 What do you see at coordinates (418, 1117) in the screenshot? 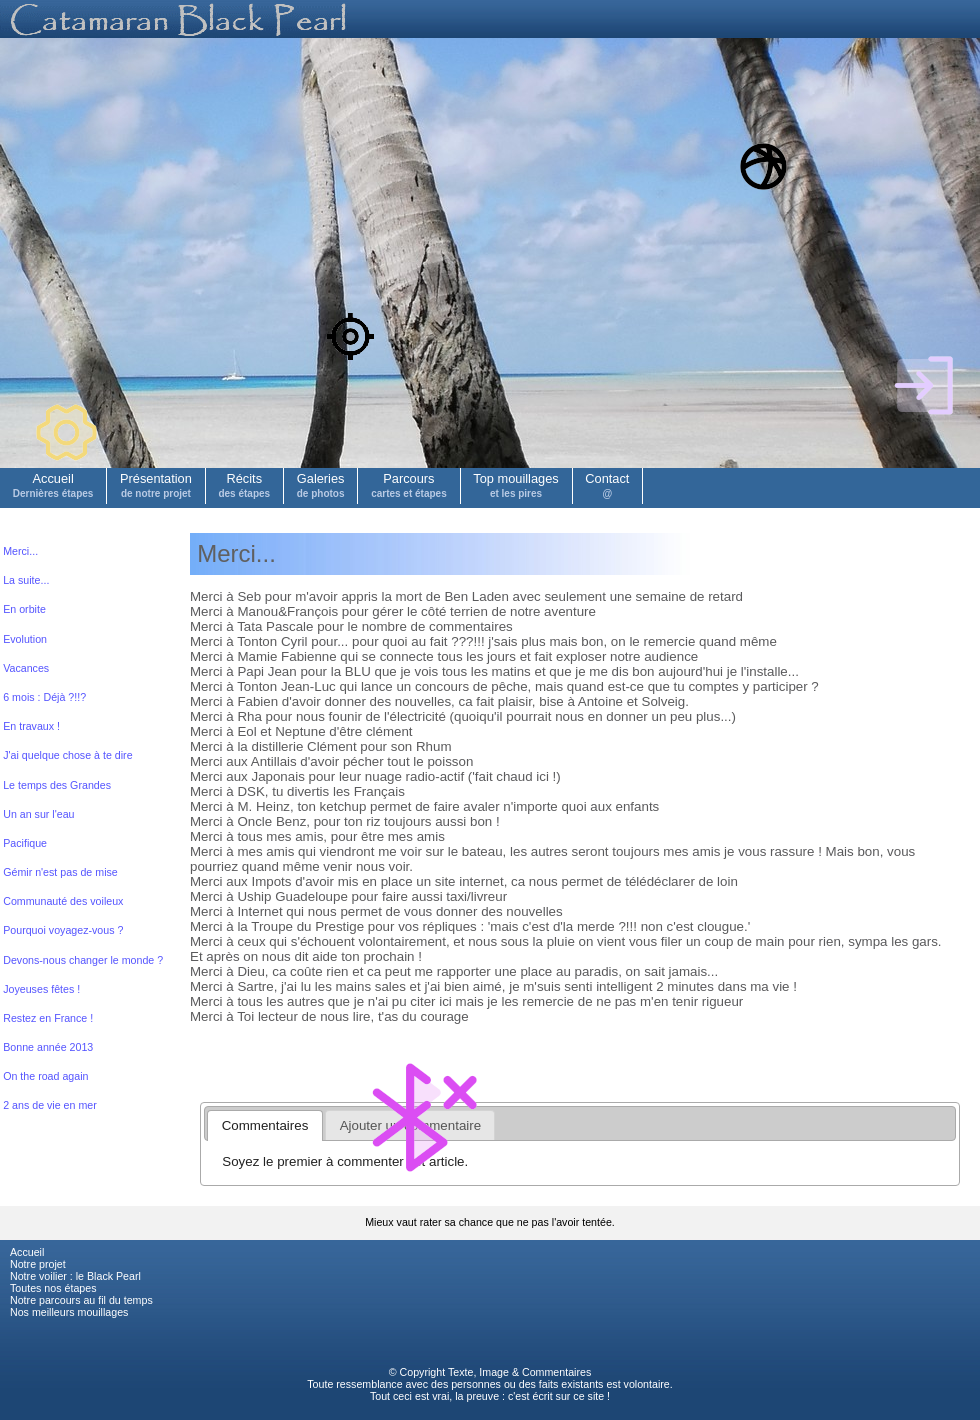
I see `bluetooth is disabled or turned off` at bounding box center [418, 1117].